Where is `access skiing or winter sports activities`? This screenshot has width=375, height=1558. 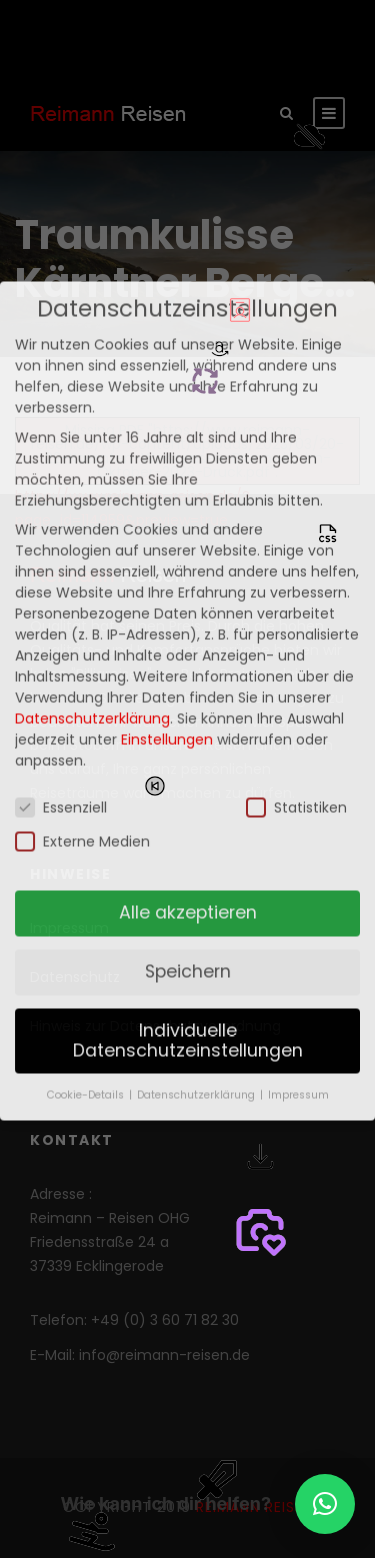
access skiing or winter sports activities is located at coordinates (92, 1532).